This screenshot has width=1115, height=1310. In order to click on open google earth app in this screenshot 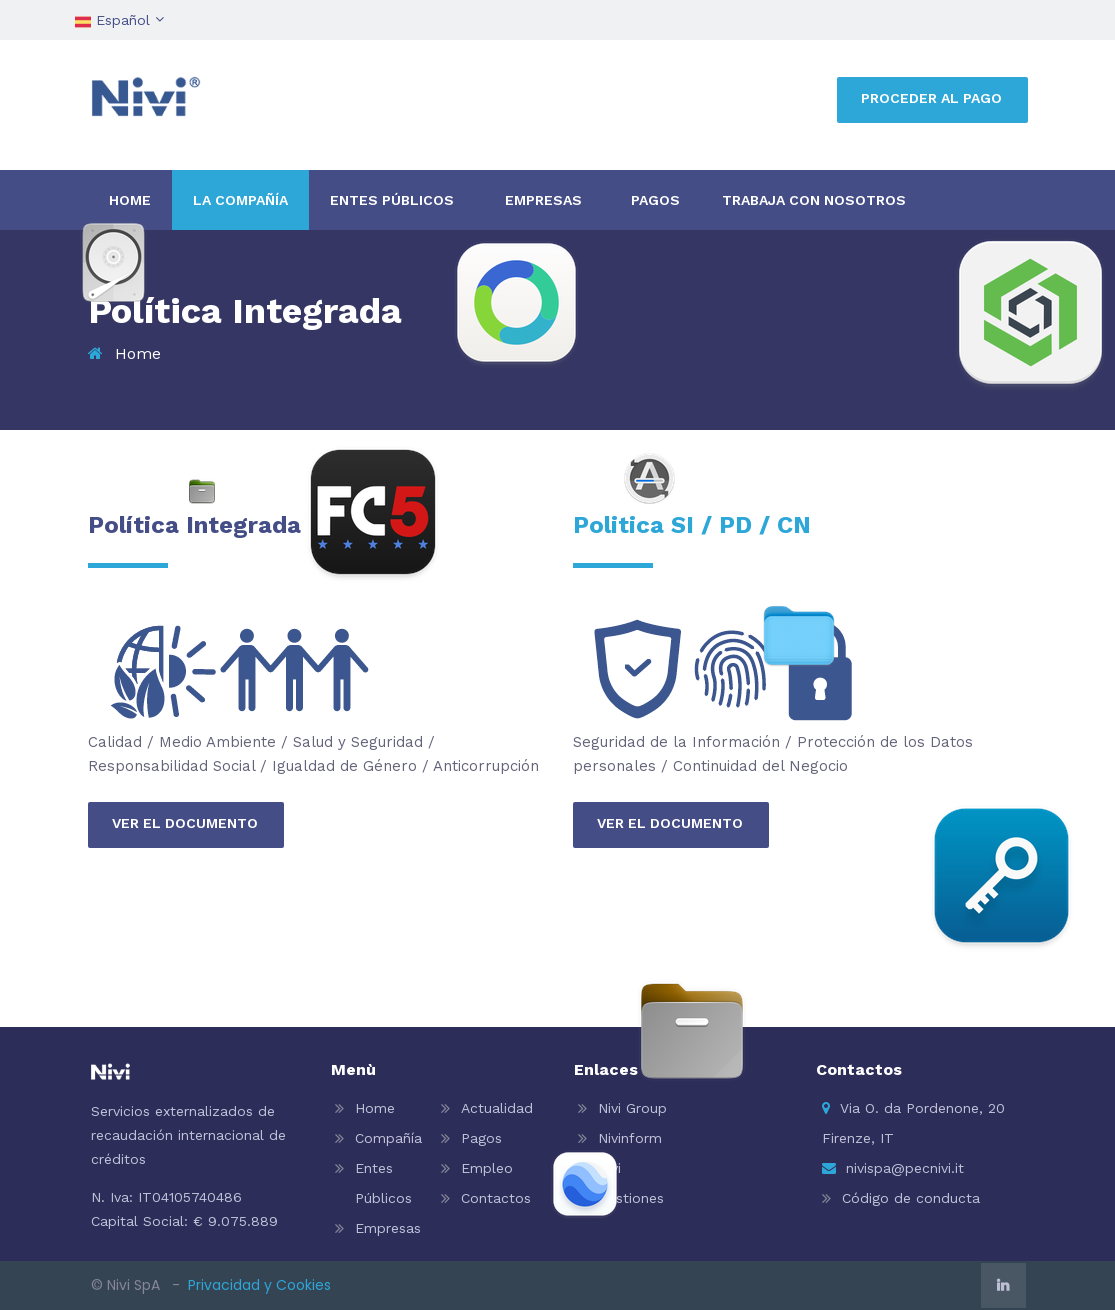, I will do `click(585, 1184)`.